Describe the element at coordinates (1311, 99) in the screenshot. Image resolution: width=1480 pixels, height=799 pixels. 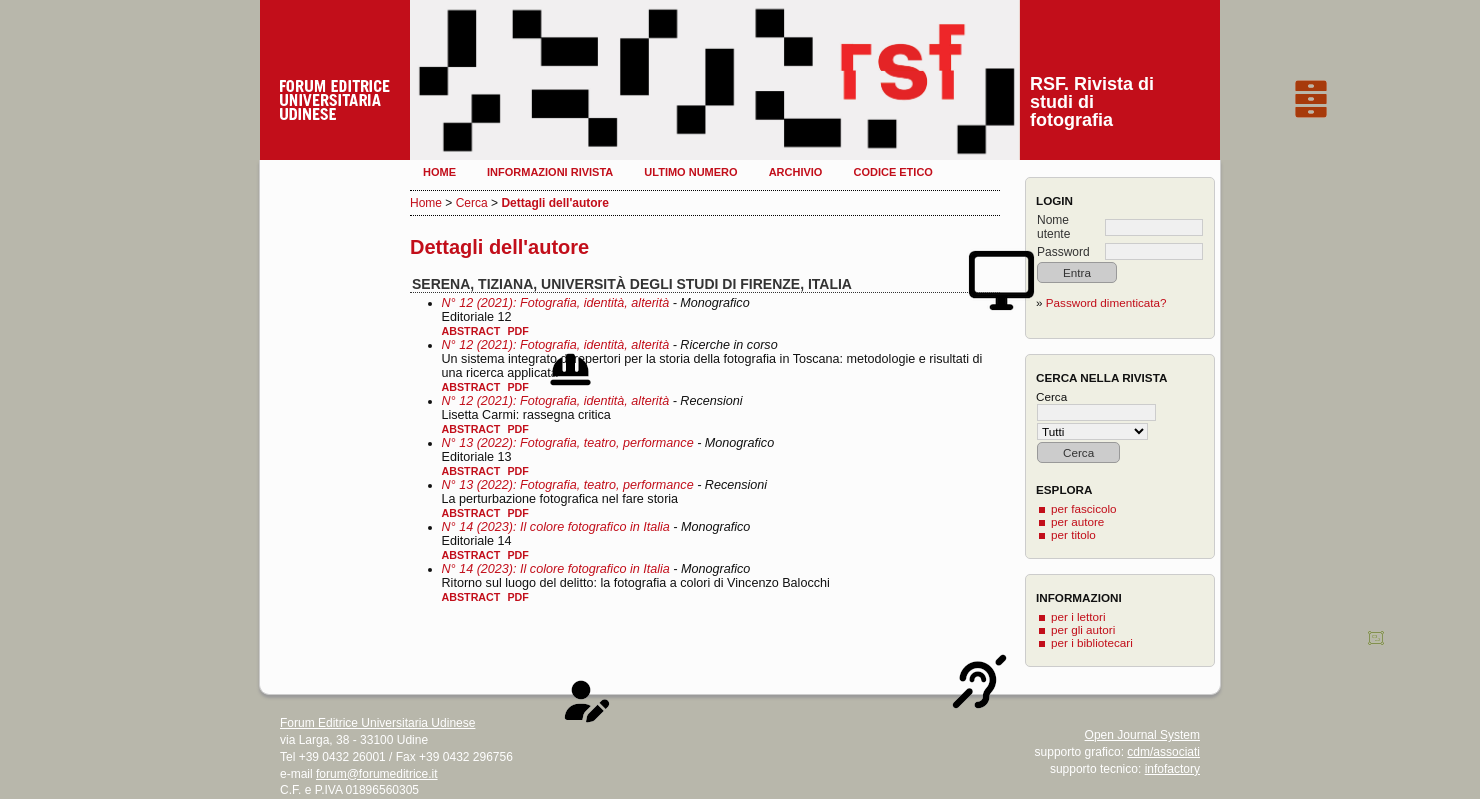
I see `browse furniture or home decor items` at that location.